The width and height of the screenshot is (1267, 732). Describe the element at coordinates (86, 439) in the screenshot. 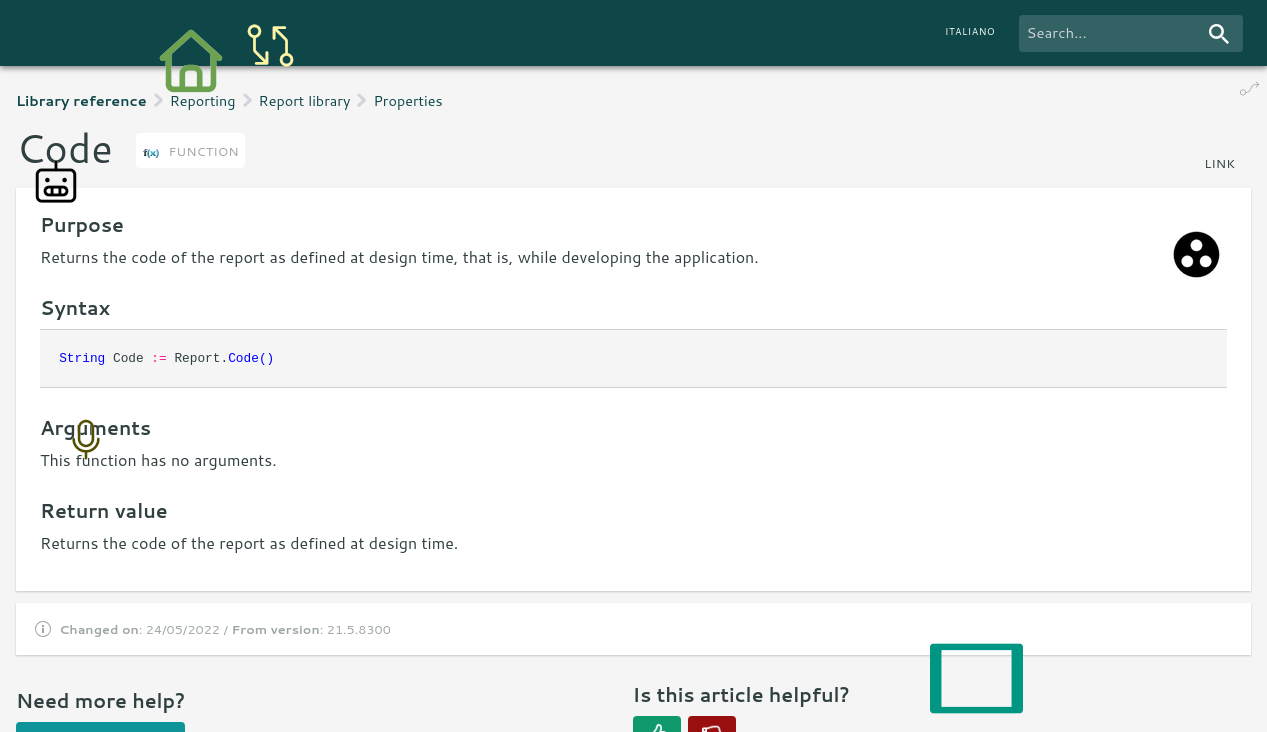

I see `tap to start voice recording` at that location.